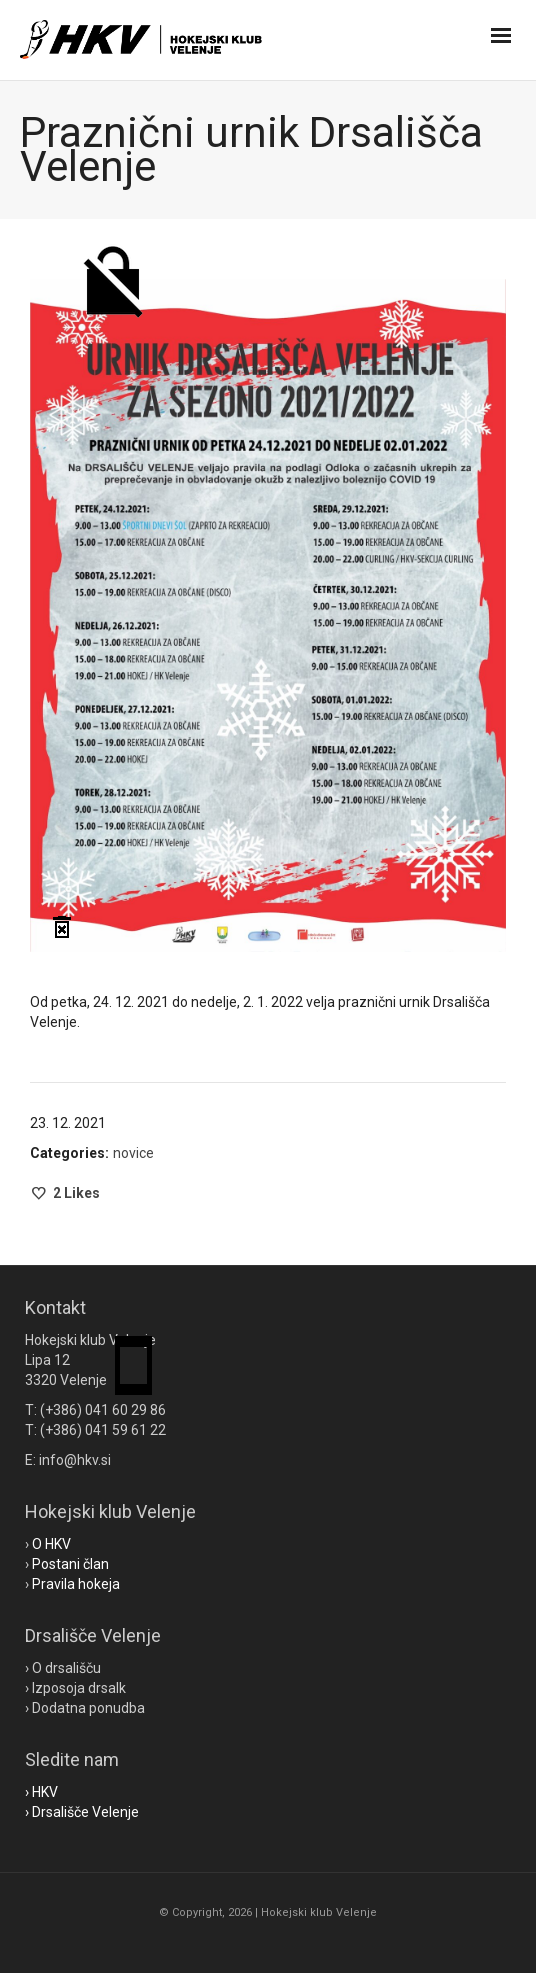 The image size is (536, 1973). What do you see at coordinates (133, 1365) in the screenshot?
I see `set this device as primary phone` at bounding box center [133, 1365].